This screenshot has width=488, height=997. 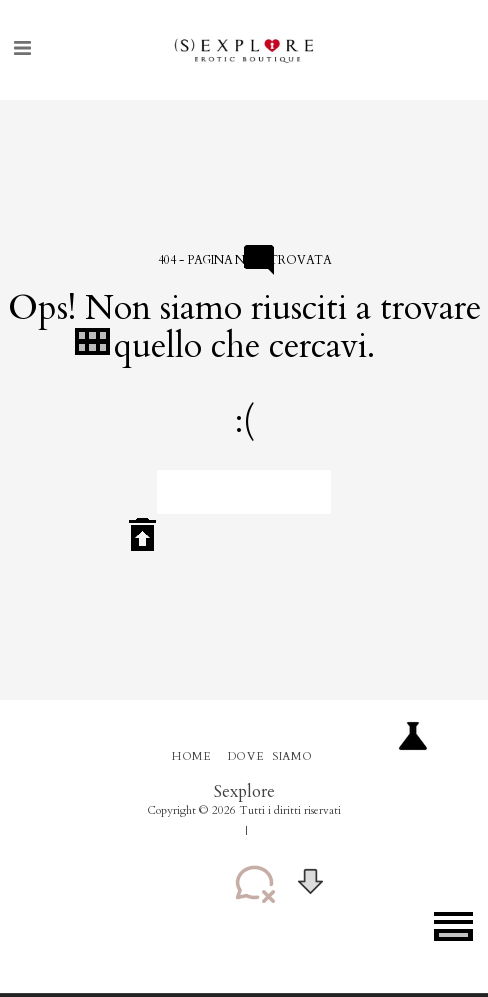 I want to click on download file or content, so click(x=310, y=880).